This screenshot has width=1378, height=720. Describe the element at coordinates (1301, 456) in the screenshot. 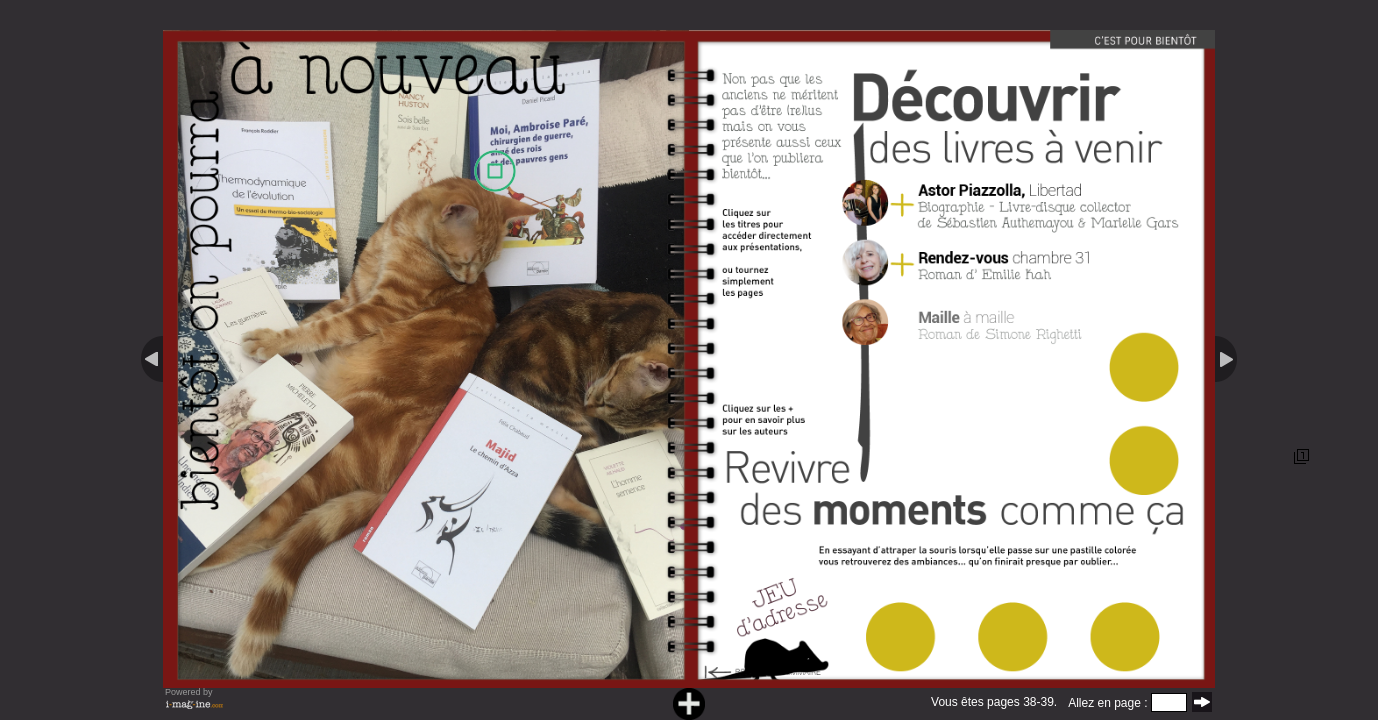

I see `indicates first item in a numbered sequence or filter` at that location.